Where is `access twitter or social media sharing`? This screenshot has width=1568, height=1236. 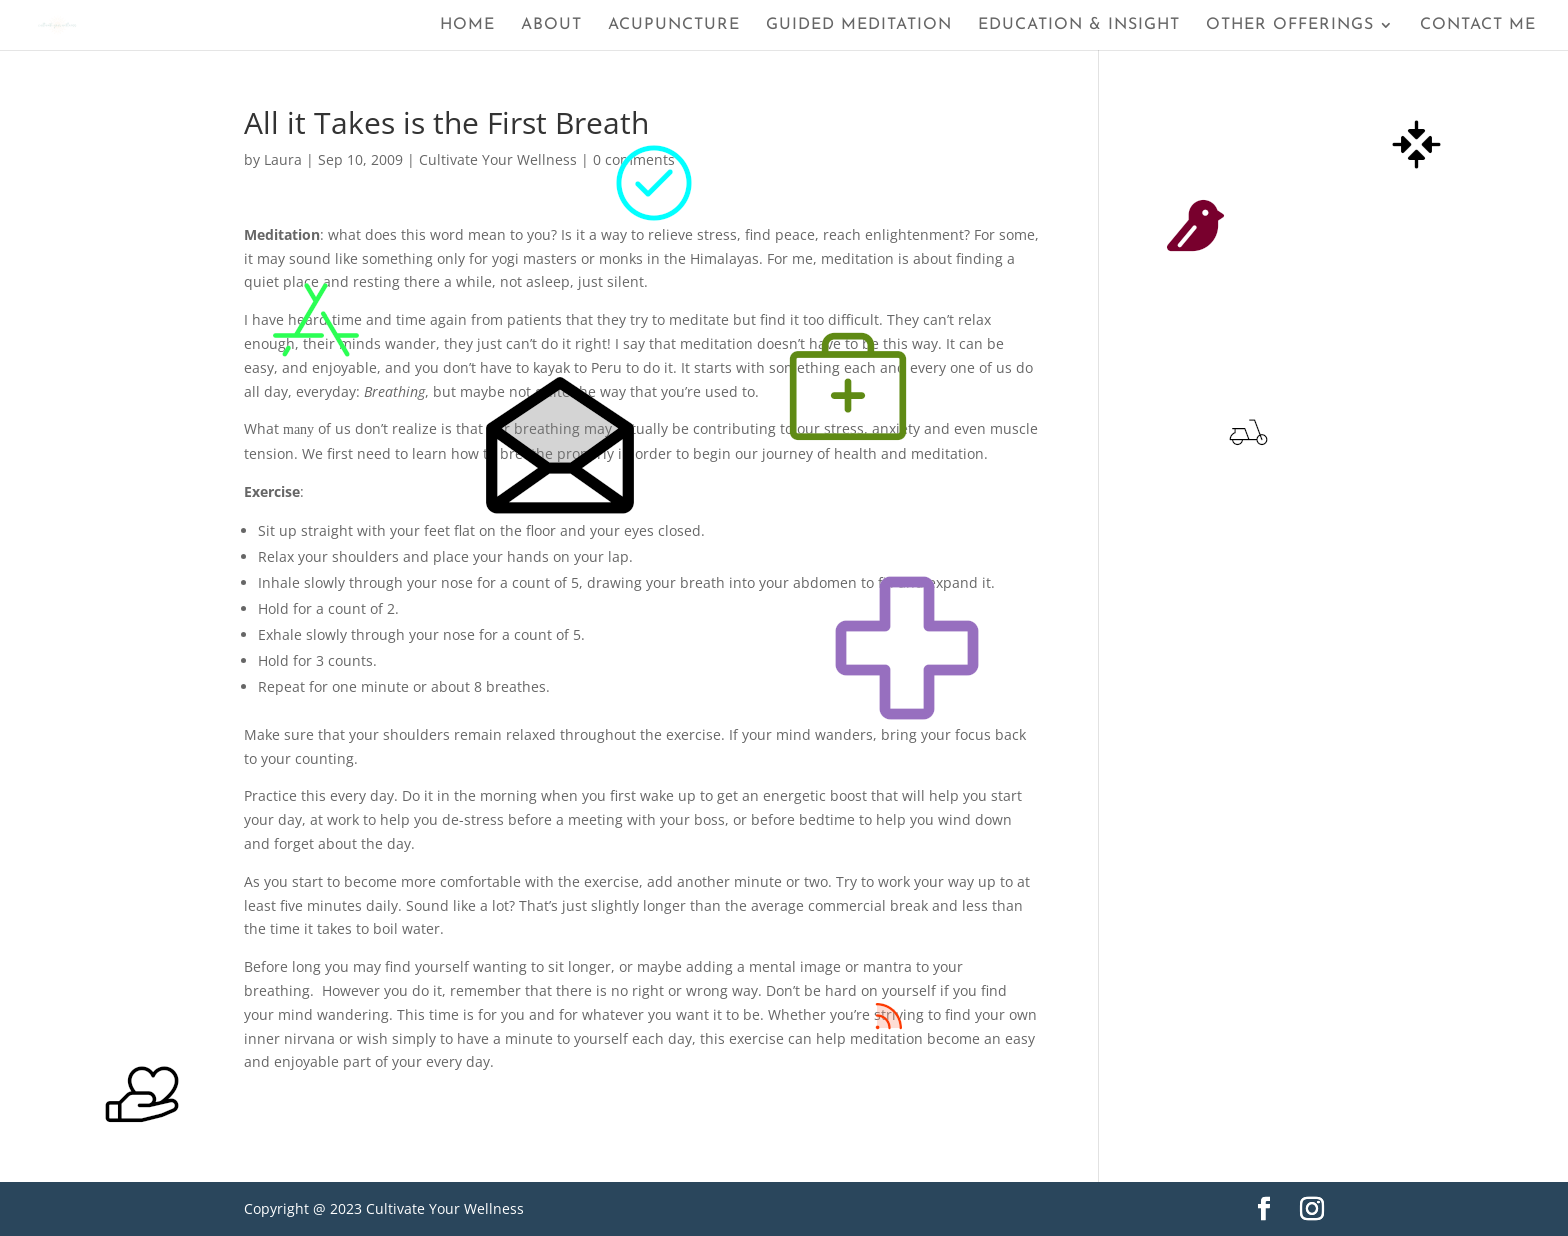
access twitter or social media sharing is located at coordinates (1196, 227).